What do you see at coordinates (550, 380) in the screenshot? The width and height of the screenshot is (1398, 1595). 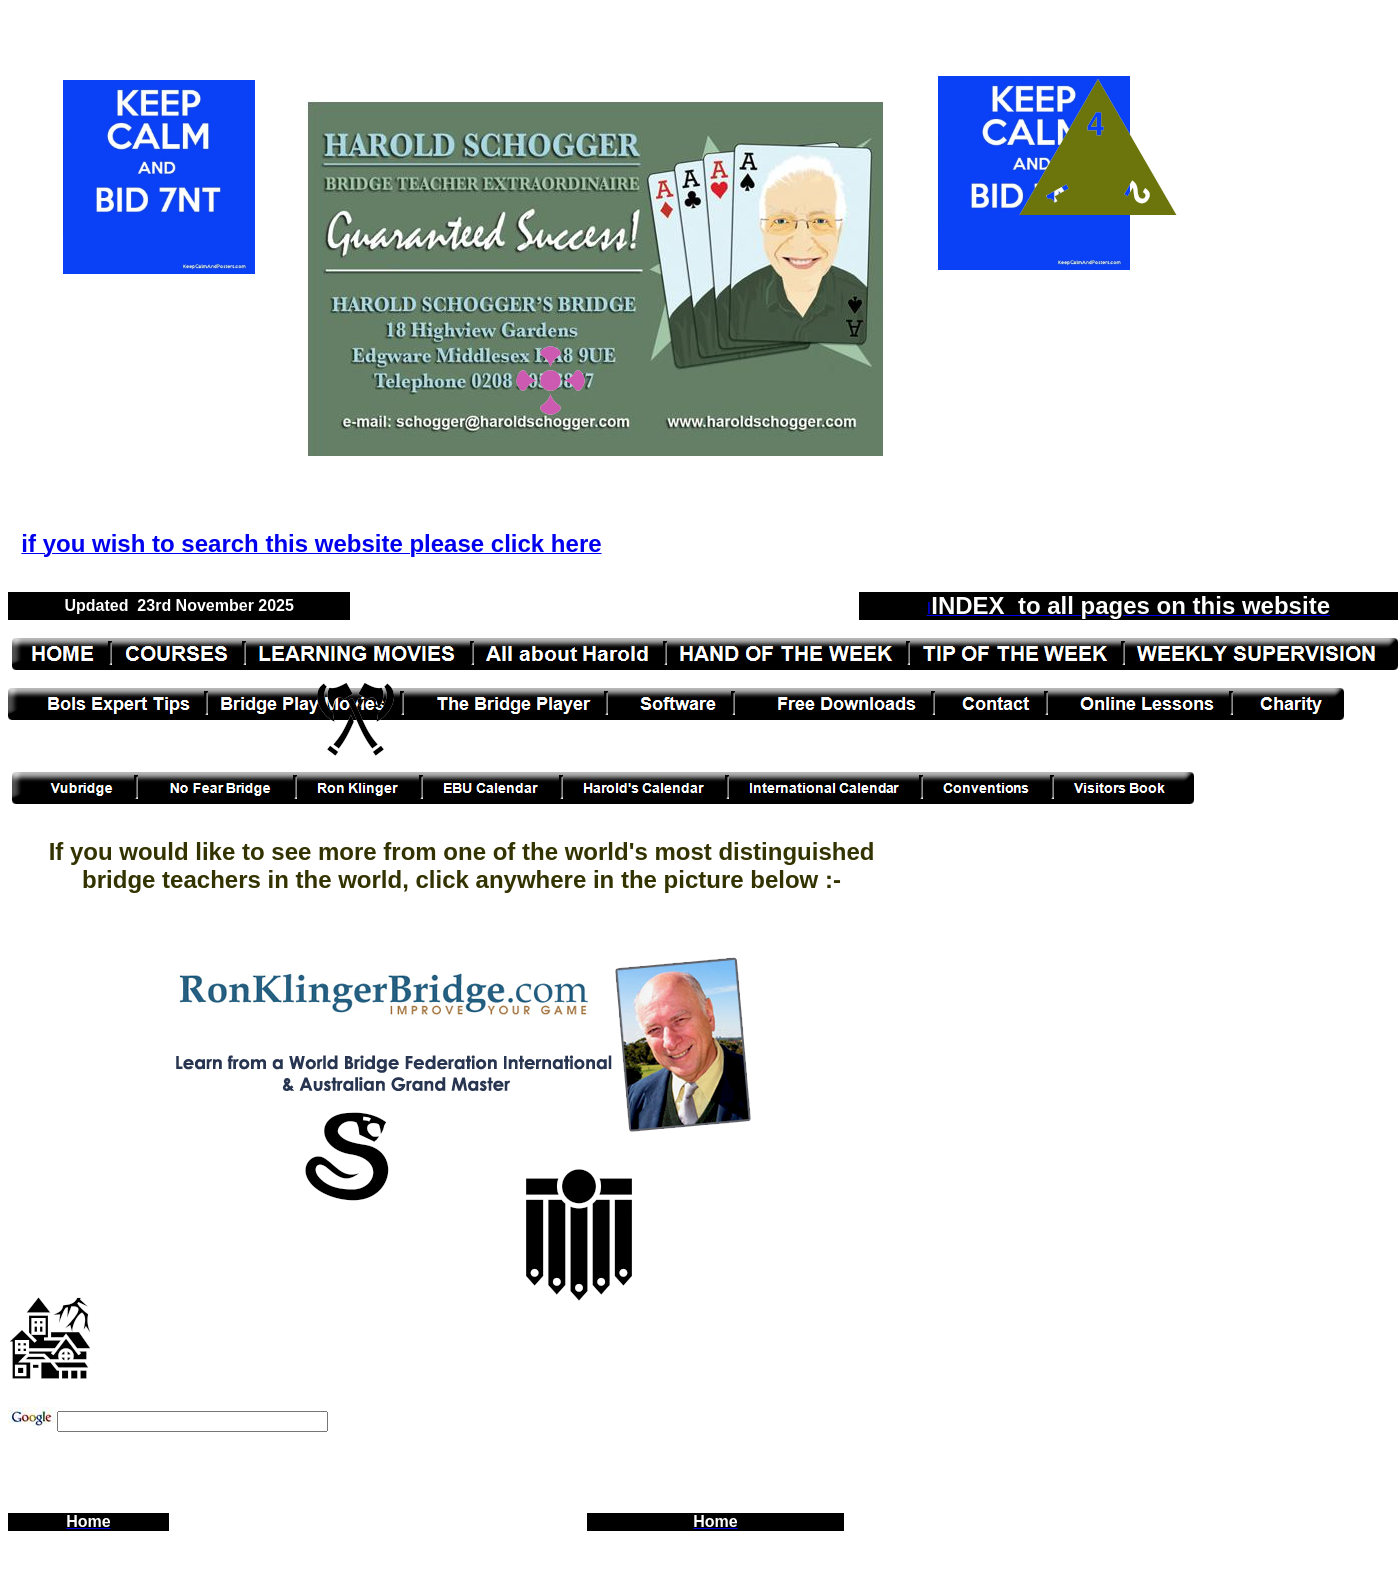 I see `indicates luck or bonus reward in gameplay` at bounding box center [550, 380].